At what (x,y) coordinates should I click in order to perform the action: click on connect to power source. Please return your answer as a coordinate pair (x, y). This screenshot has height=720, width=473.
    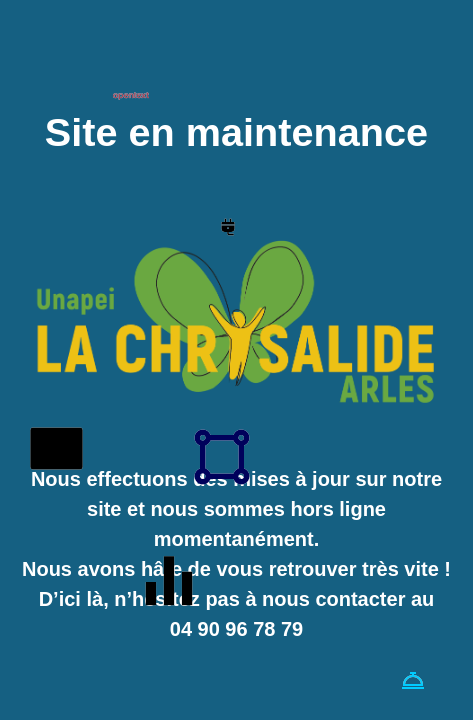
    Looking at the image, I should click on (228, 227).